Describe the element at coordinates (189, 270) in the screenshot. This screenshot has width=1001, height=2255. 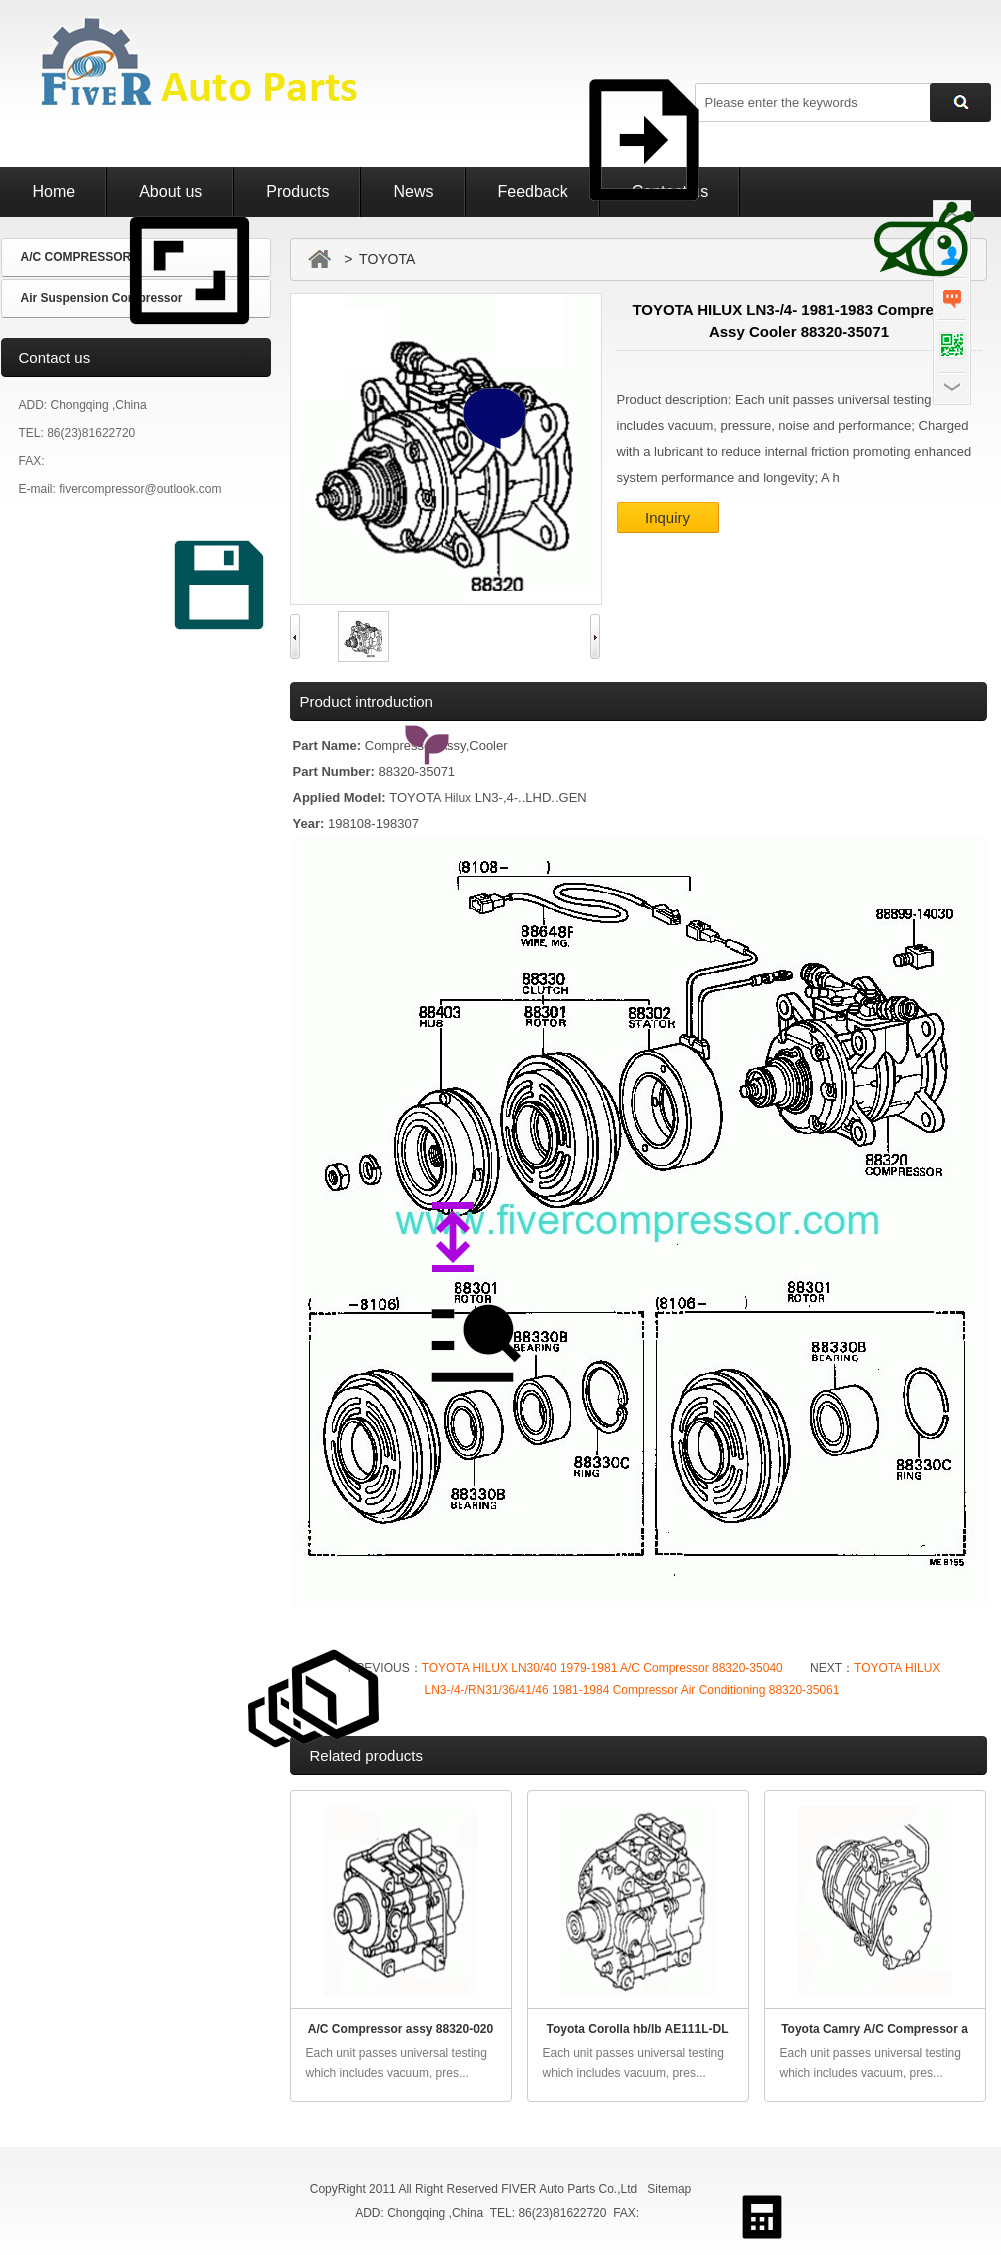
I see `adjust image or video aspect ratio` at that location.